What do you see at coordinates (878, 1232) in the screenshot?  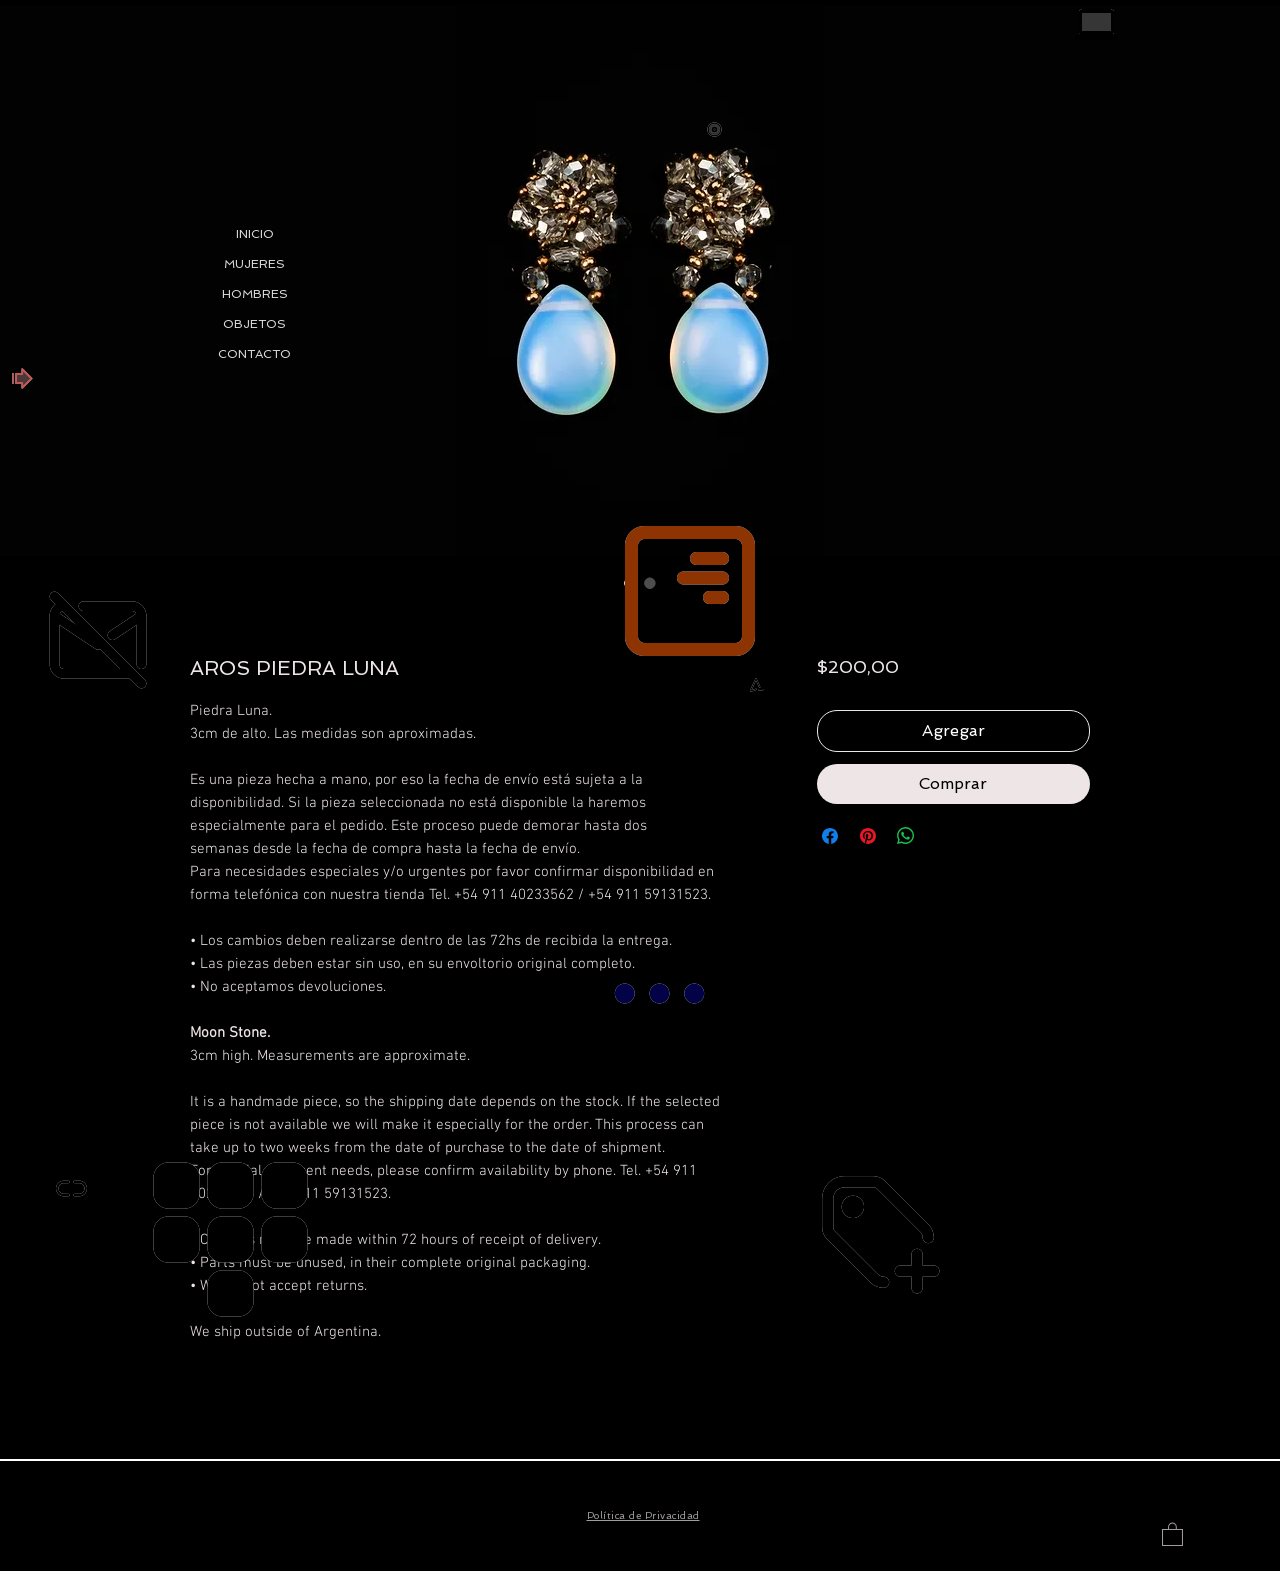 I see `add a new tag or label` at bounding box center [878, 1232].